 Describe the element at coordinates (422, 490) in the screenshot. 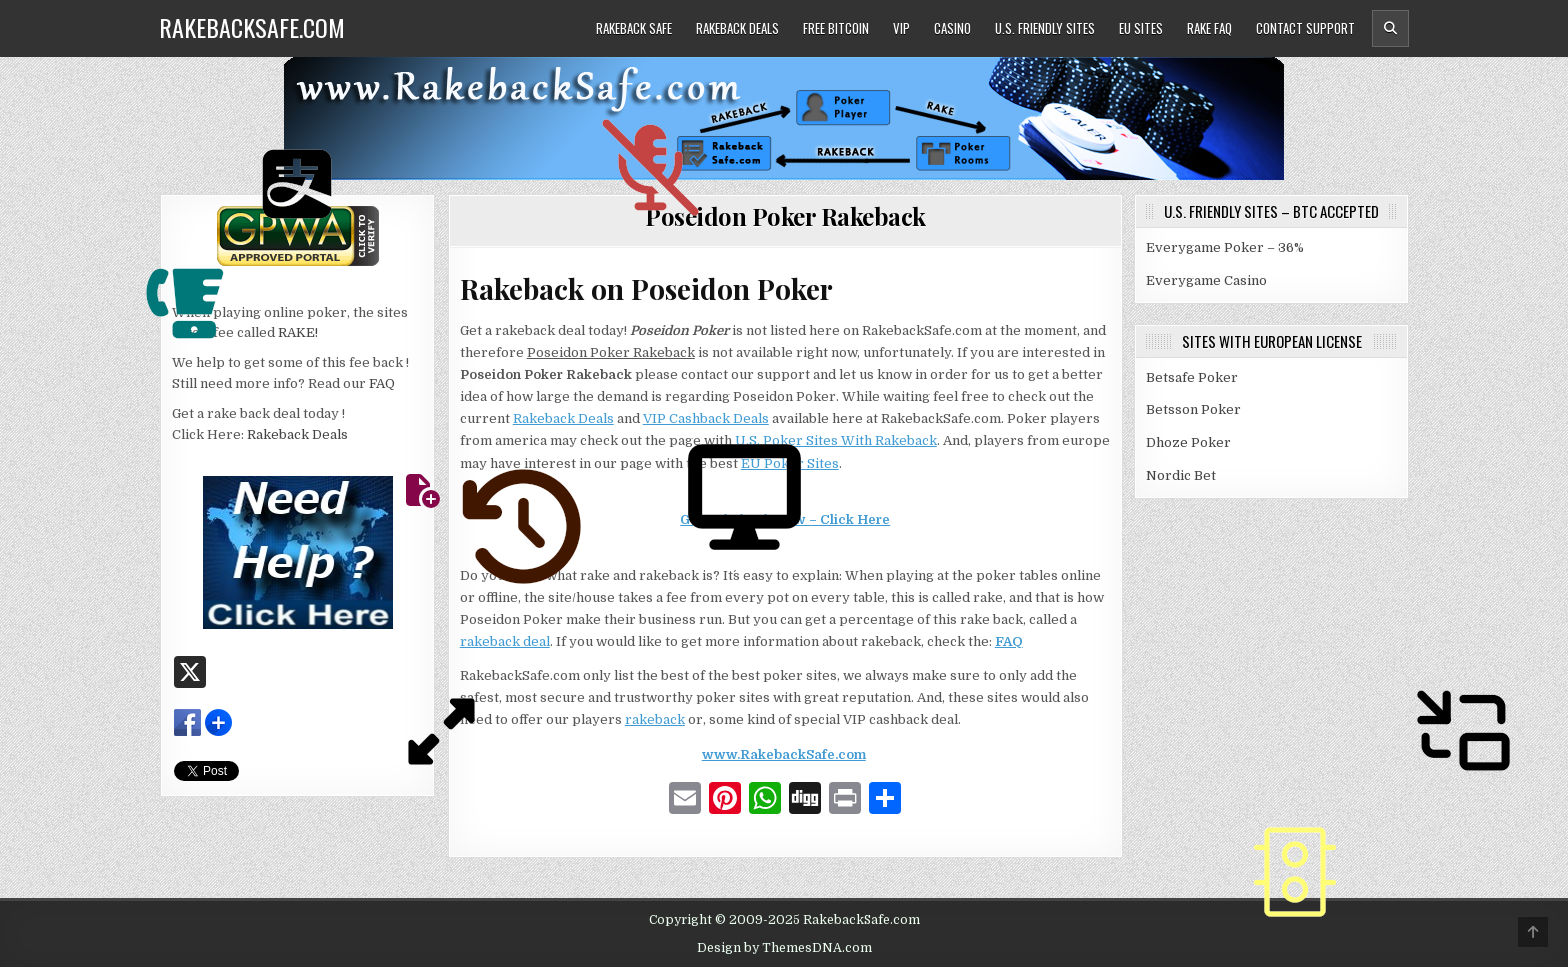

I see `create a new file` at that location.